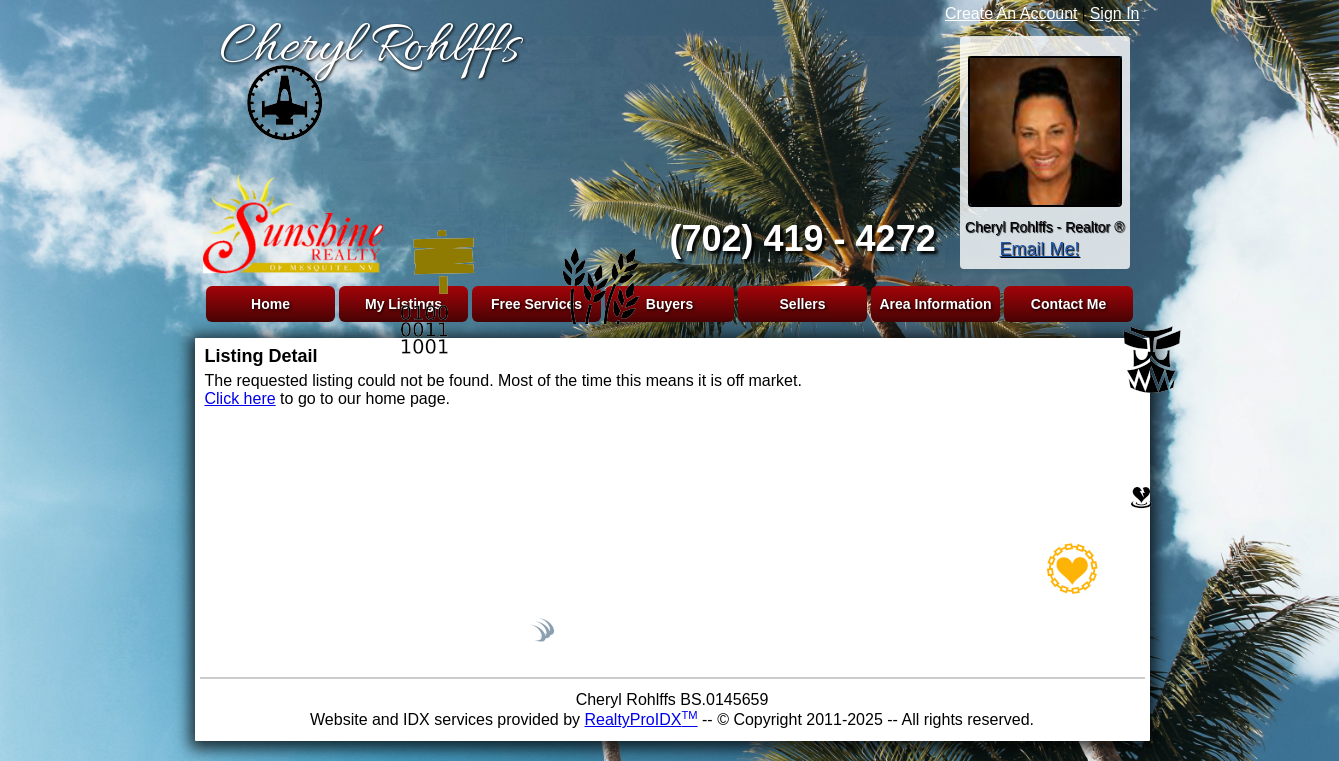  Describe the element at coordinates (424, 329) in the screenshot. I see `access computing or data processing features` at that location.